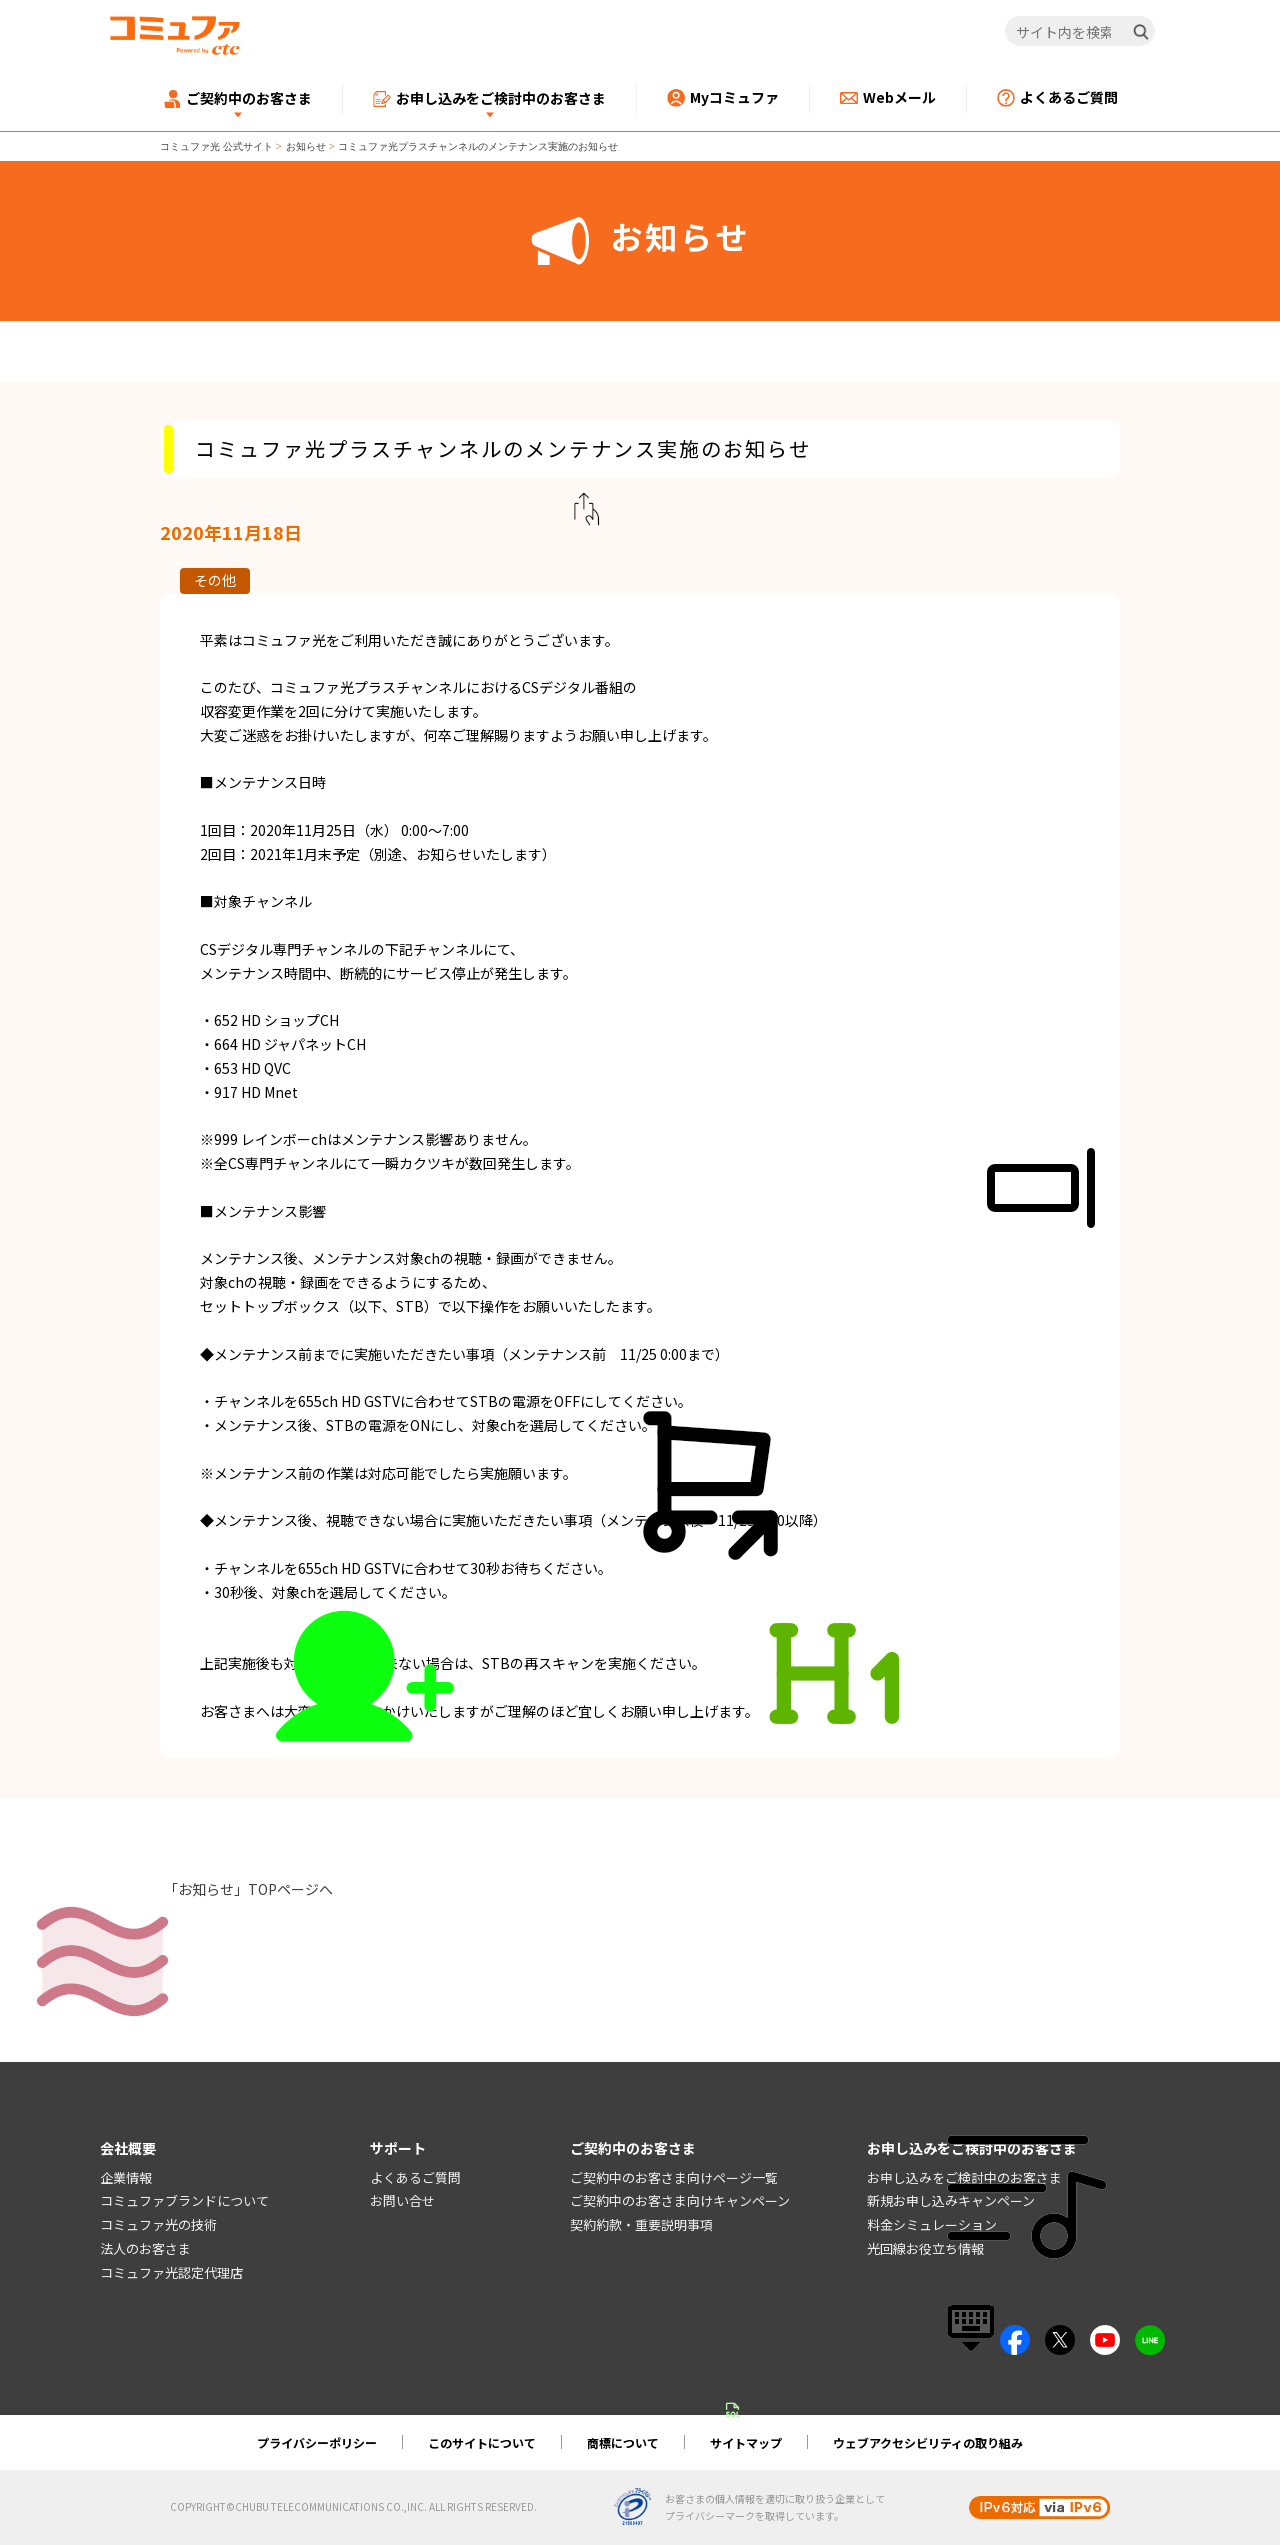  Describe the element at coordinates (585, 509) in the screenshot. I see `deposit or add funds to your account` at that location.